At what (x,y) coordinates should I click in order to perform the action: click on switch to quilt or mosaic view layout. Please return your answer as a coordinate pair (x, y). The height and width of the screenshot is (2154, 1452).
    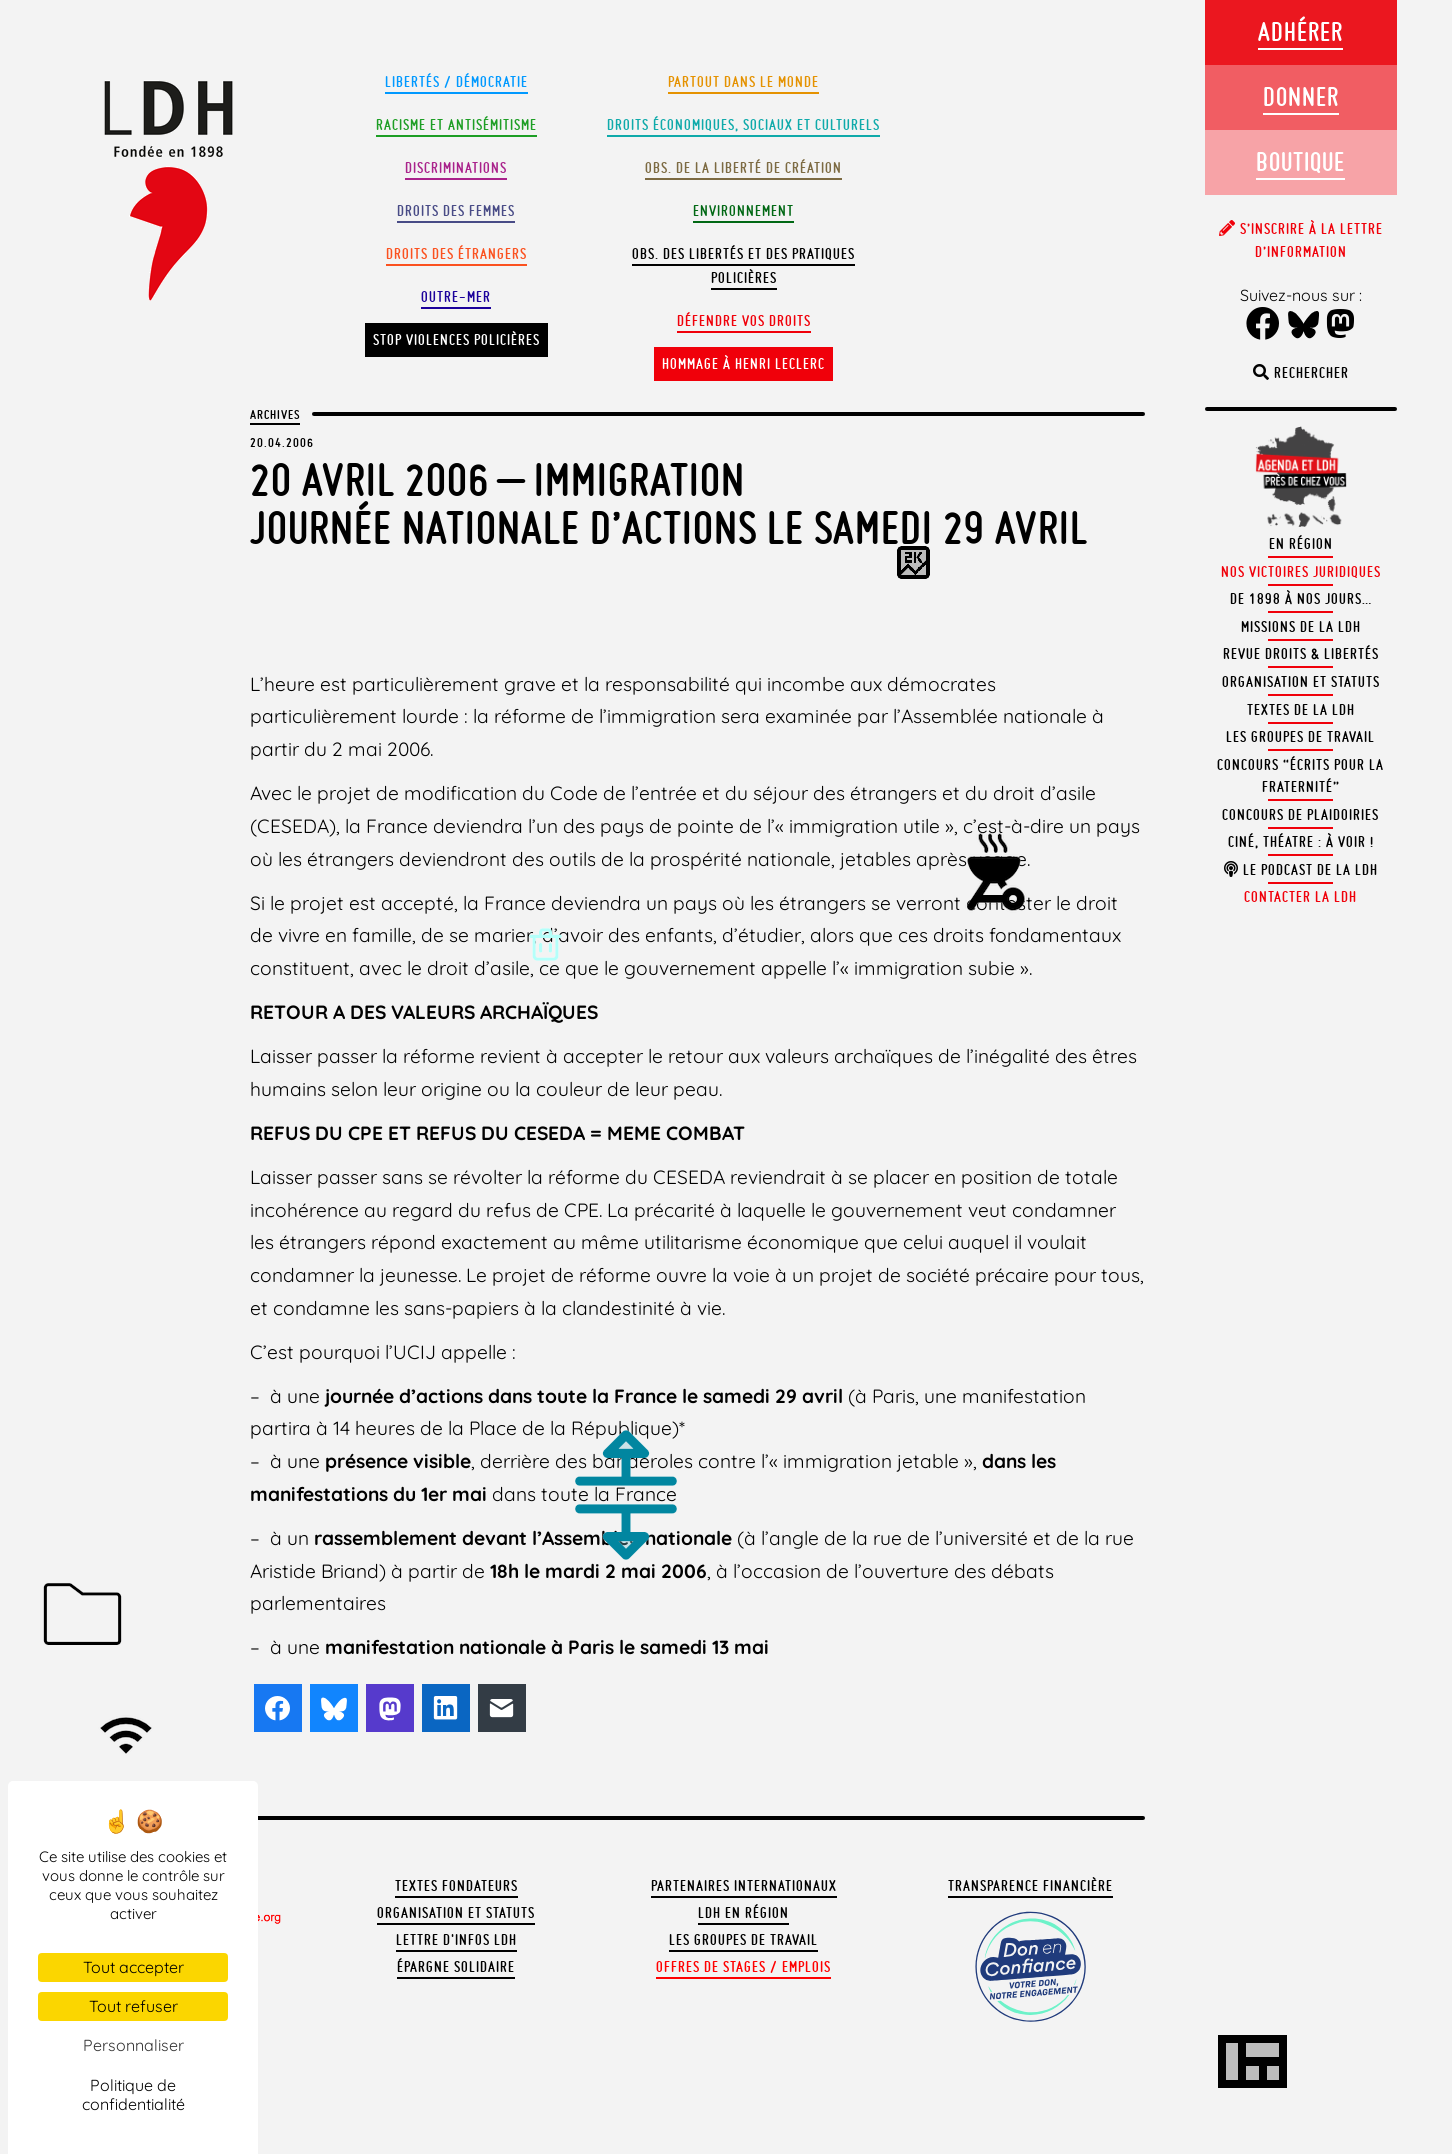
    Looking at the image, I should click on (1250, 2063).